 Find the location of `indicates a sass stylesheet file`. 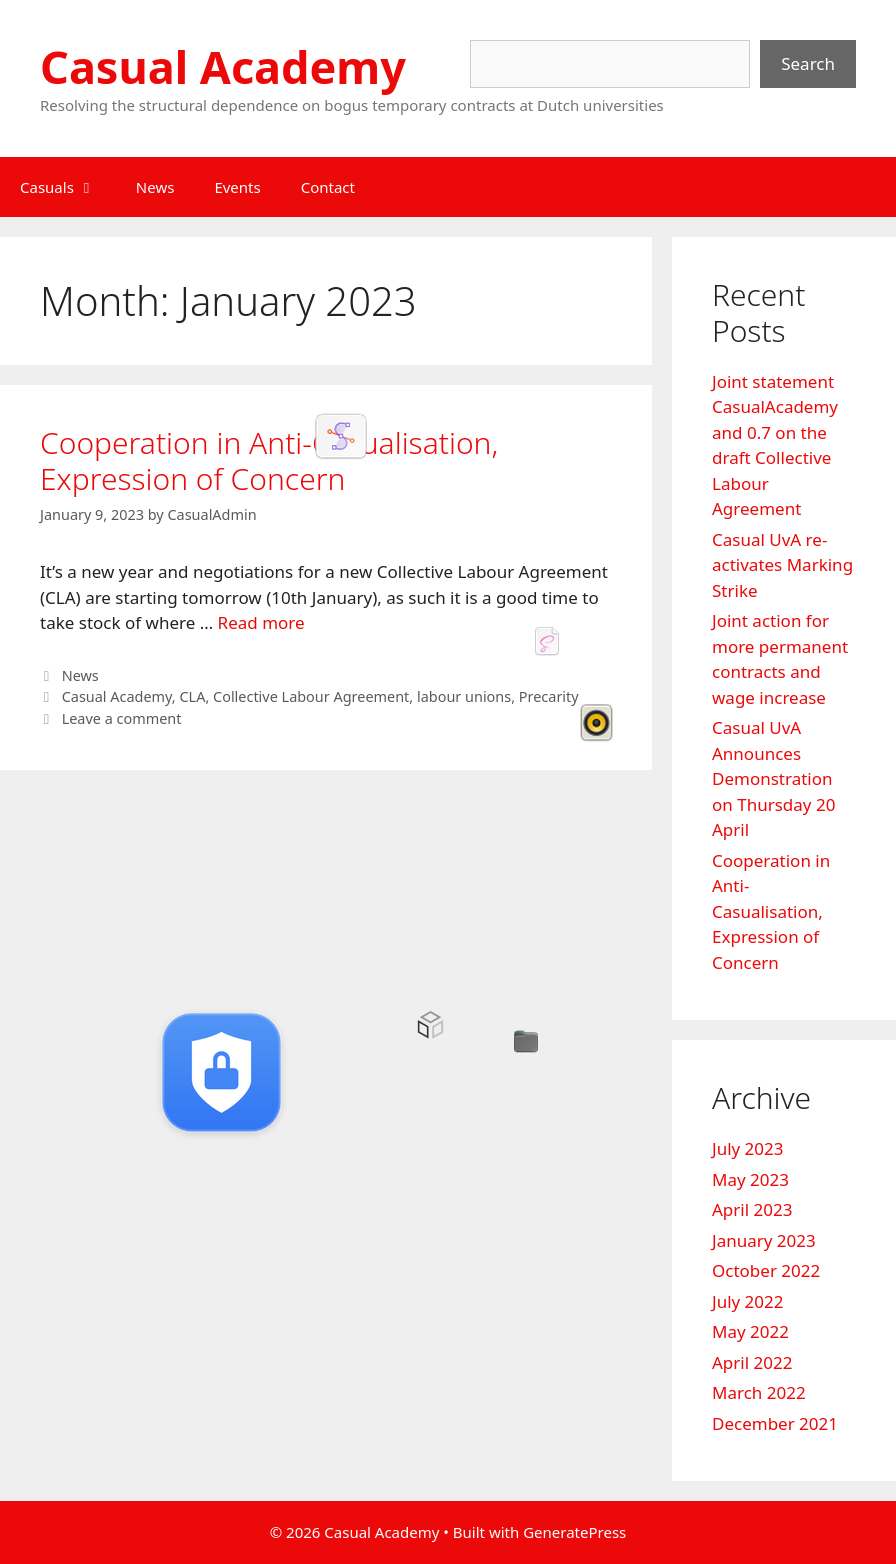

indicates a sass stylesheet file is located at coordinates (547, 641).